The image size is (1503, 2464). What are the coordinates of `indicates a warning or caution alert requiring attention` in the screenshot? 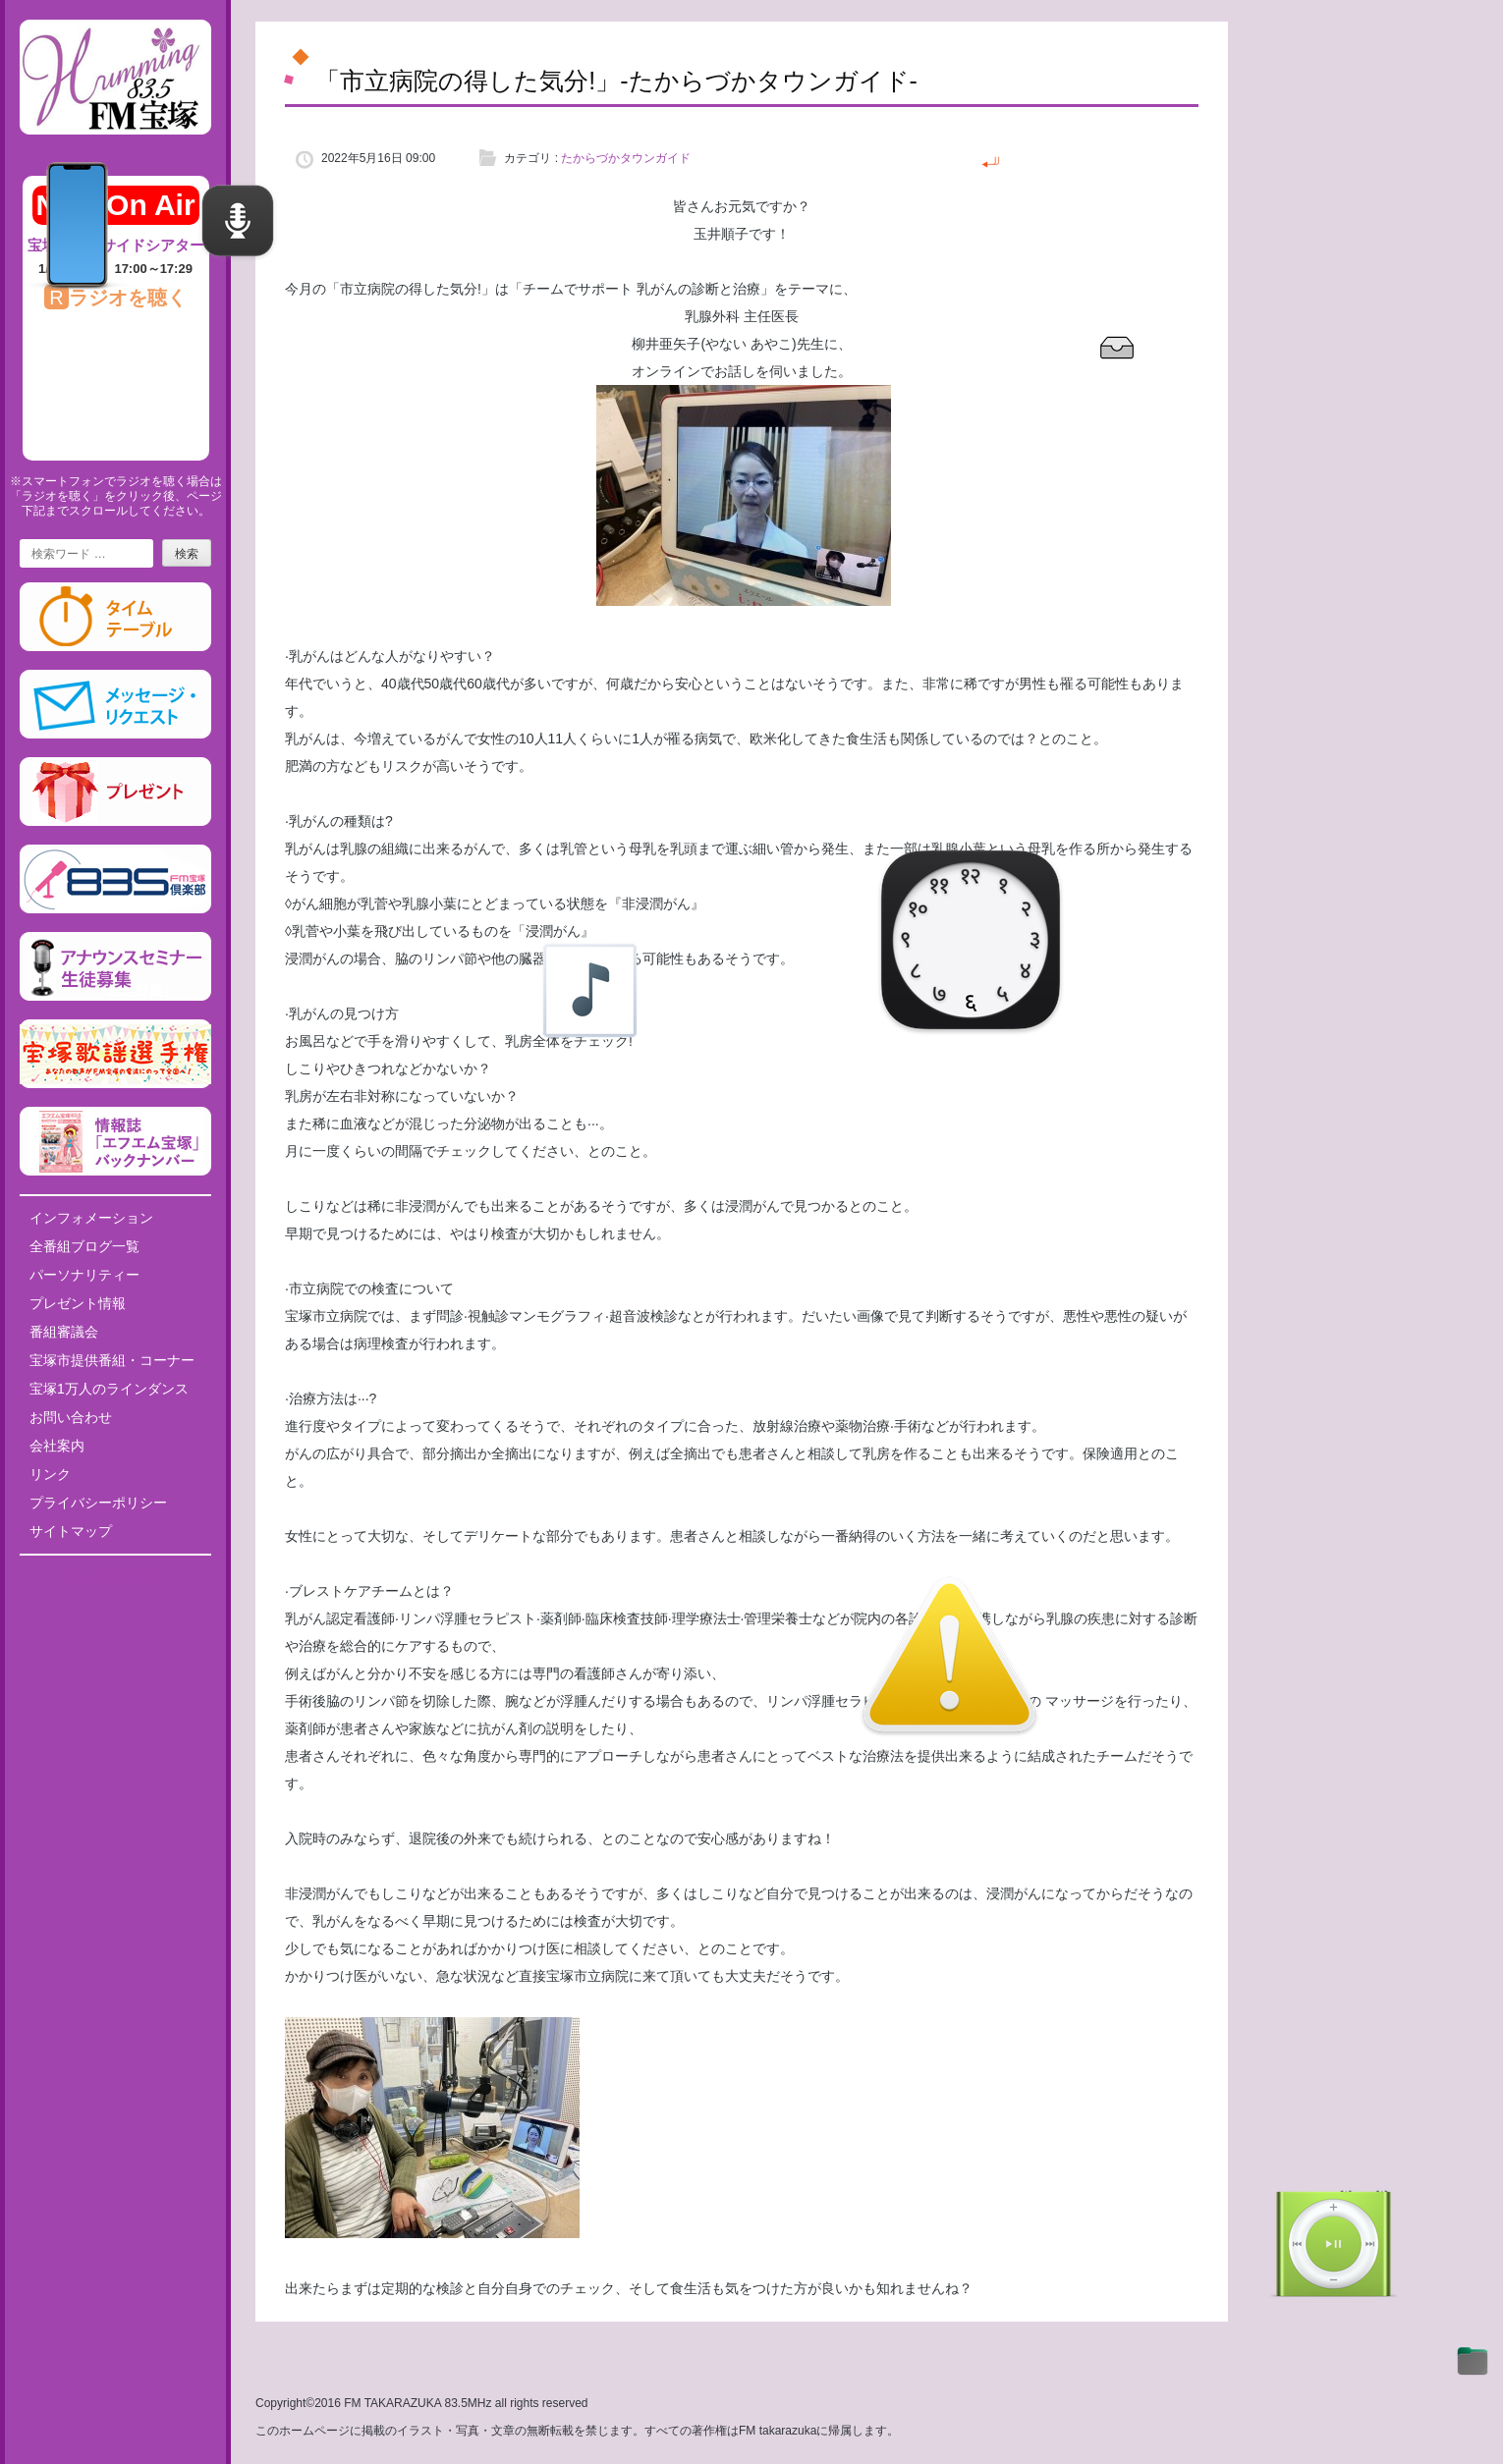 It's located at (949, 1655).